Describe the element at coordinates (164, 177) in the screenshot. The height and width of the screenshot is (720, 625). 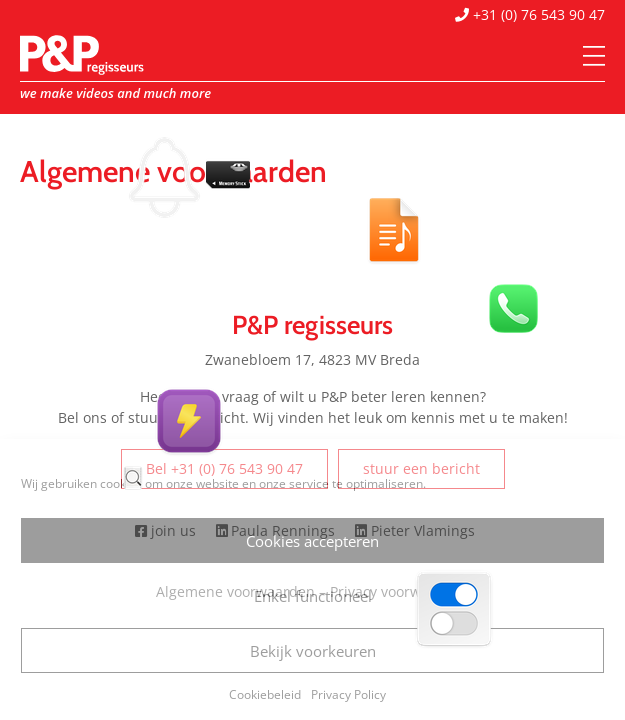
I see `notifications are currently disabled` at that location.